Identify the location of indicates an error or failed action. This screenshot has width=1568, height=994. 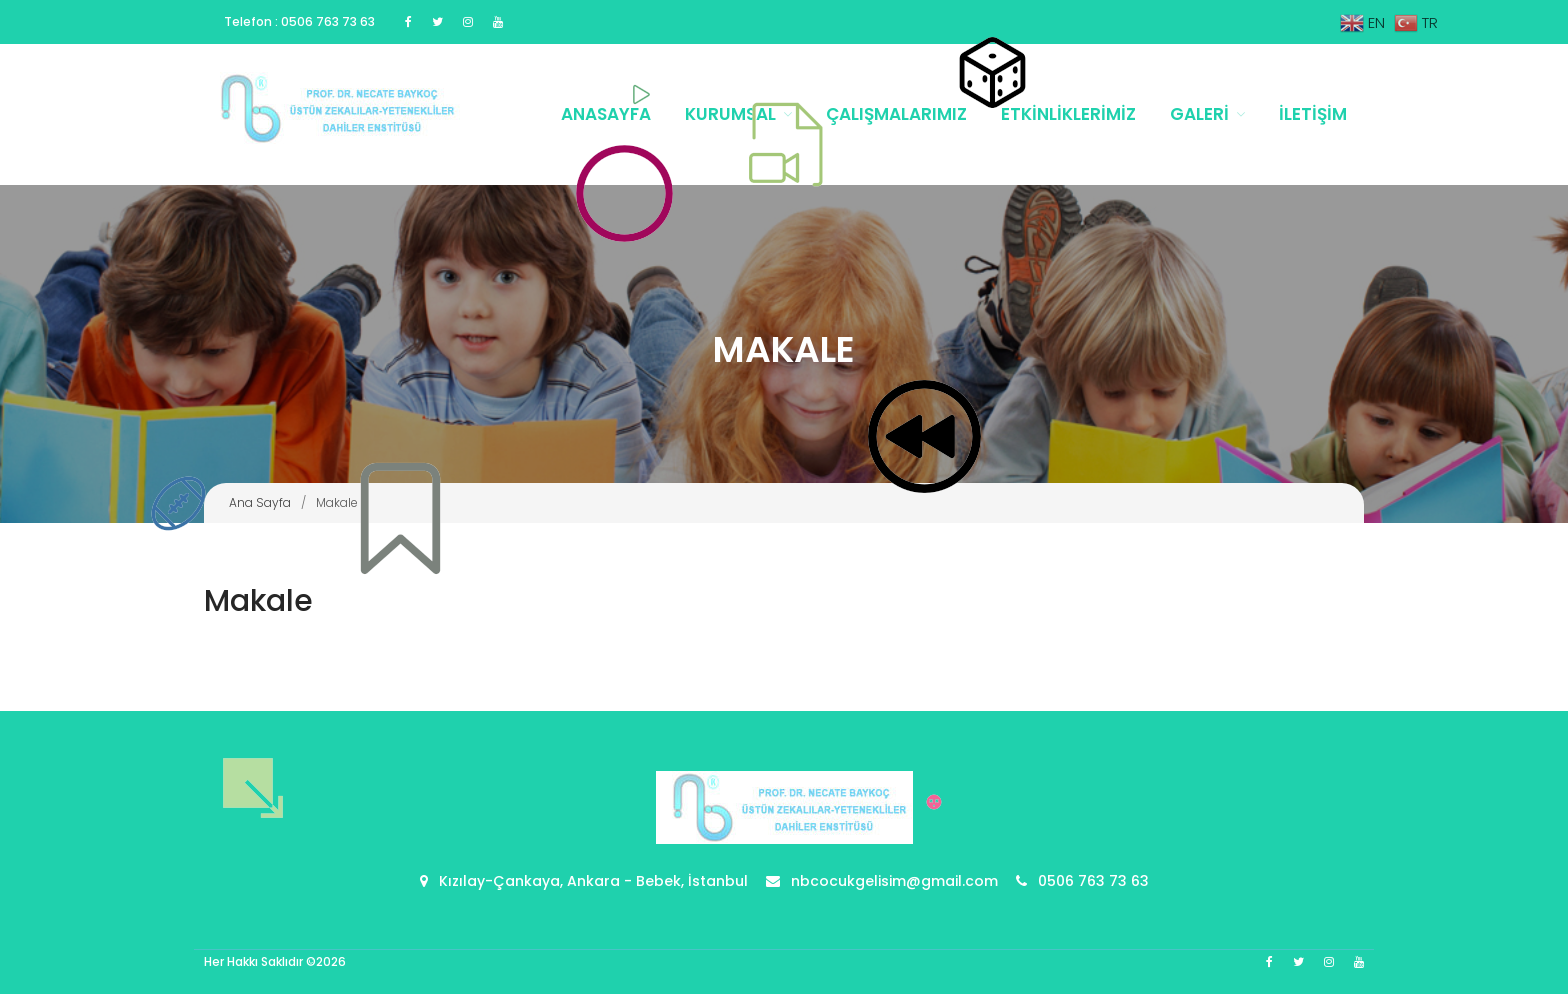
(934, 802).